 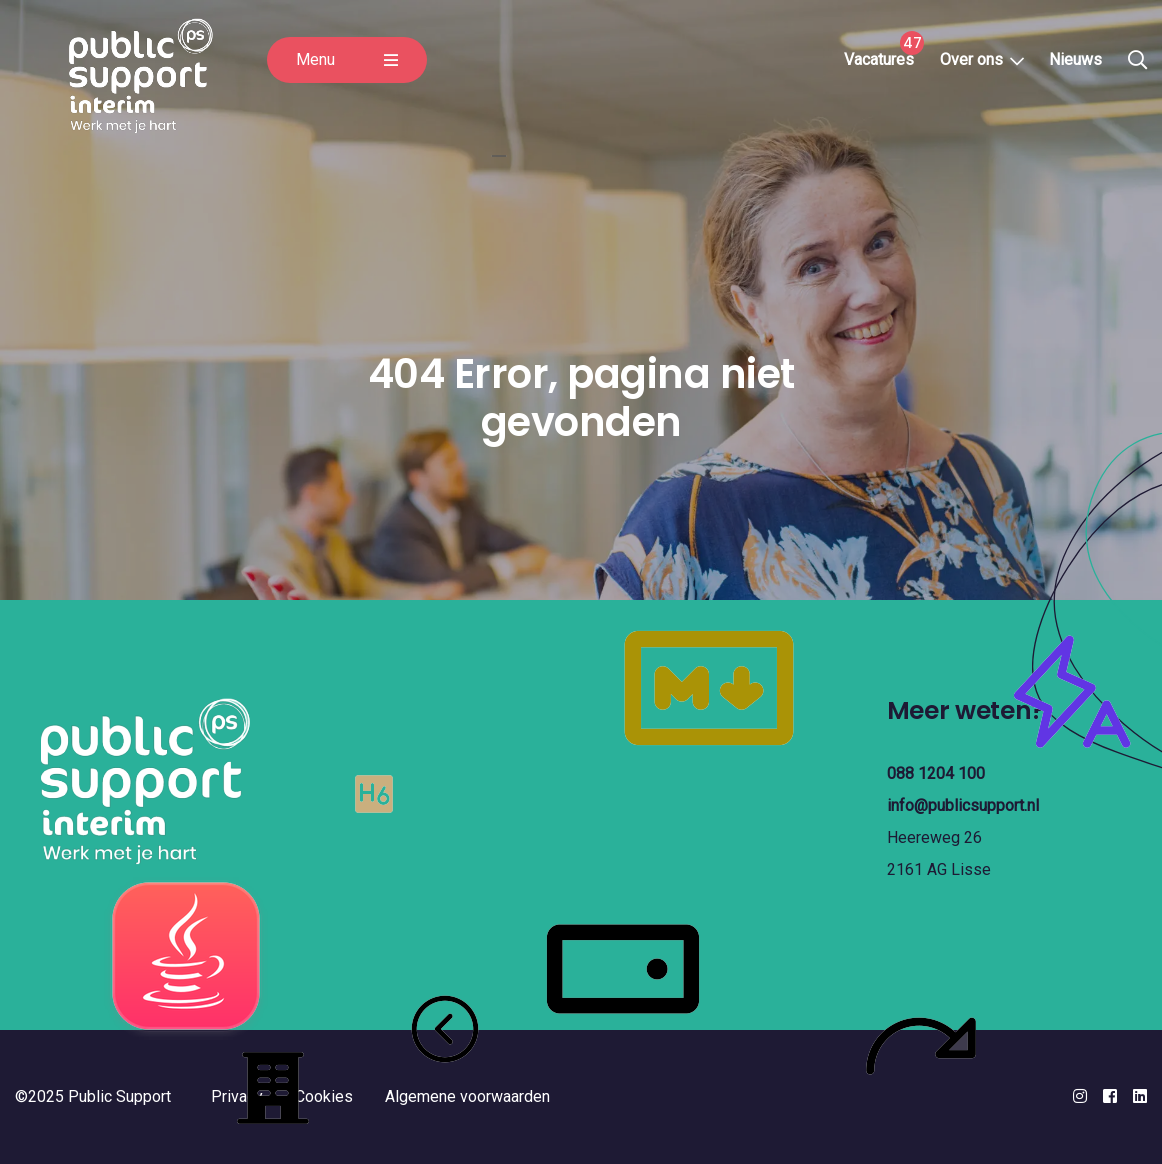 What do you see at coordinates (499, 156) in the screenshot?
I see `decrease quantity or value` at bounding box center [499, 156].